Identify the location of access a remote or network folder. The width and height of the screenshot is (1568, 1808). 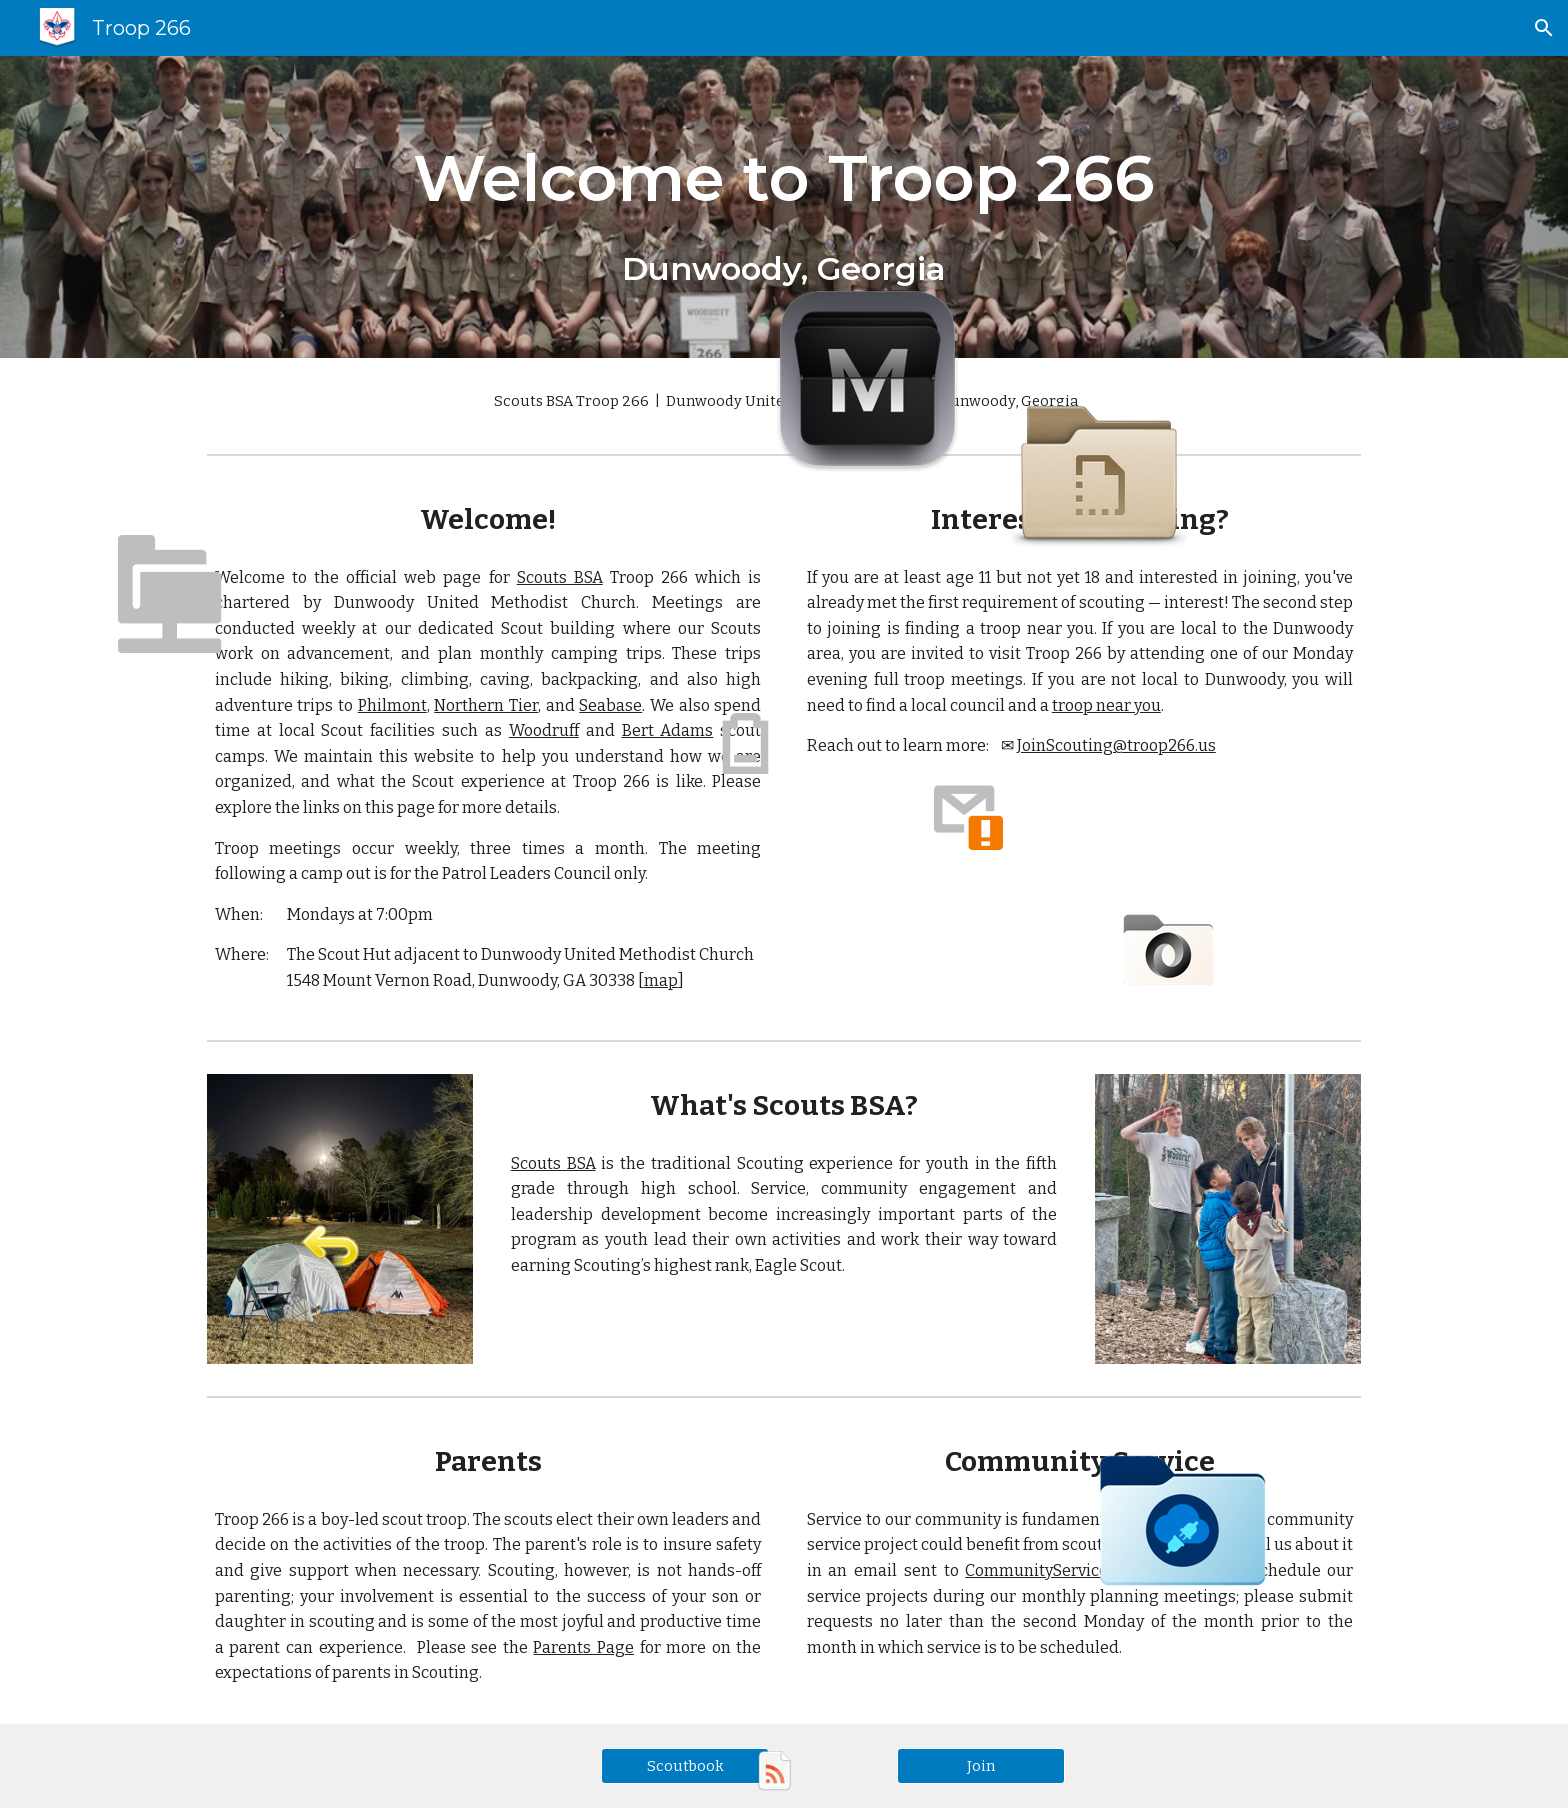
(177, 594).